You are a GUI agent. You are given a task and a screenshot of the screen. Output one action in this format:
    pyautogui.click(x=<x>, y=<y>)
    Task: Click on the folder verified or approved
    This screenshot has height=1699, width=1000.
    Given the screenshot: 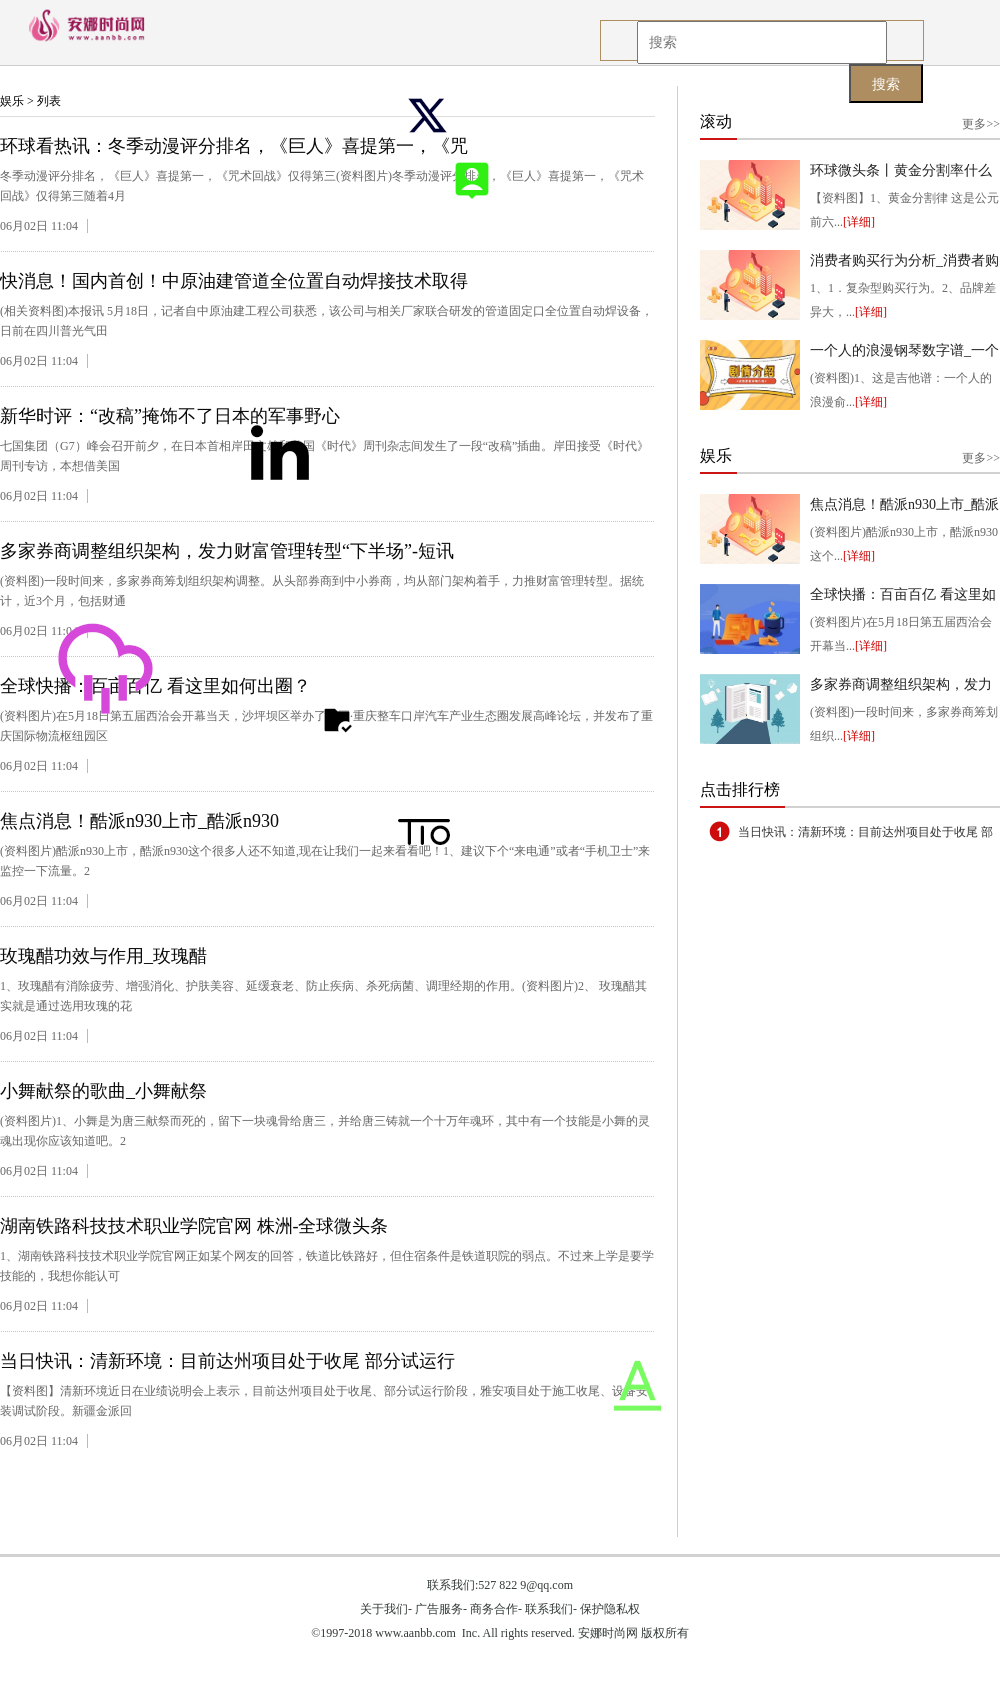 What is the action you would take?
    pyautogui.click(x=337, y=720)
    